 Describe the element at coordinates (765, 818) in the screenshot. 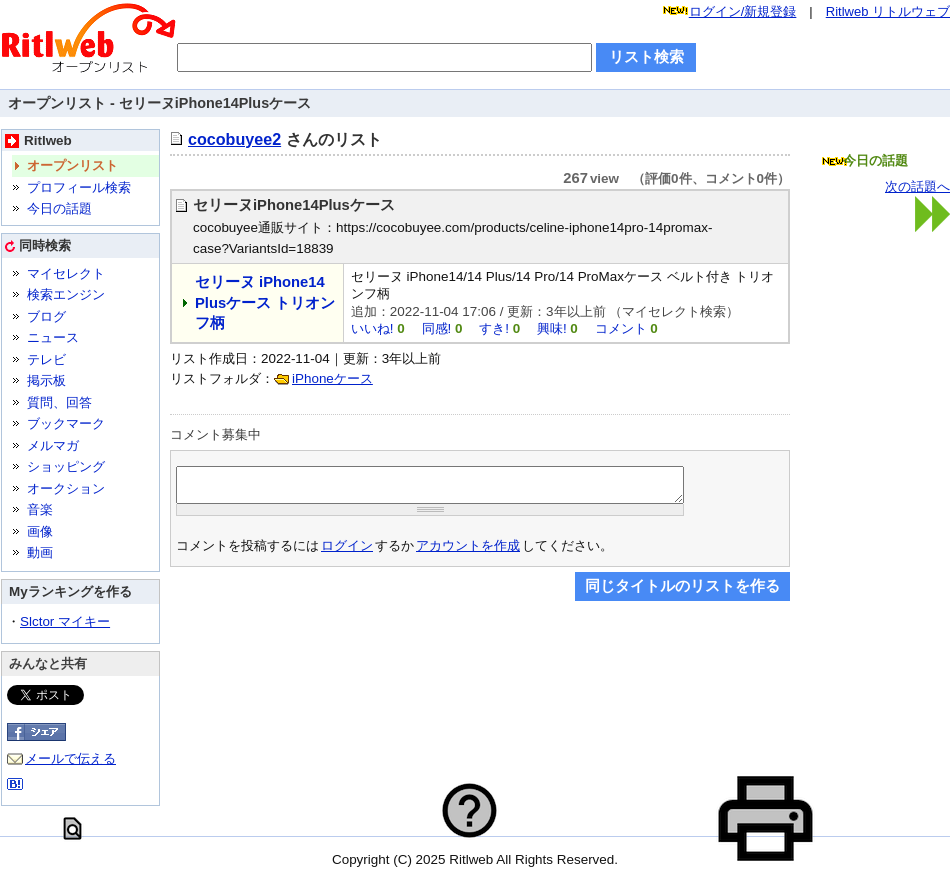

I see `print the current document or page` at that location.